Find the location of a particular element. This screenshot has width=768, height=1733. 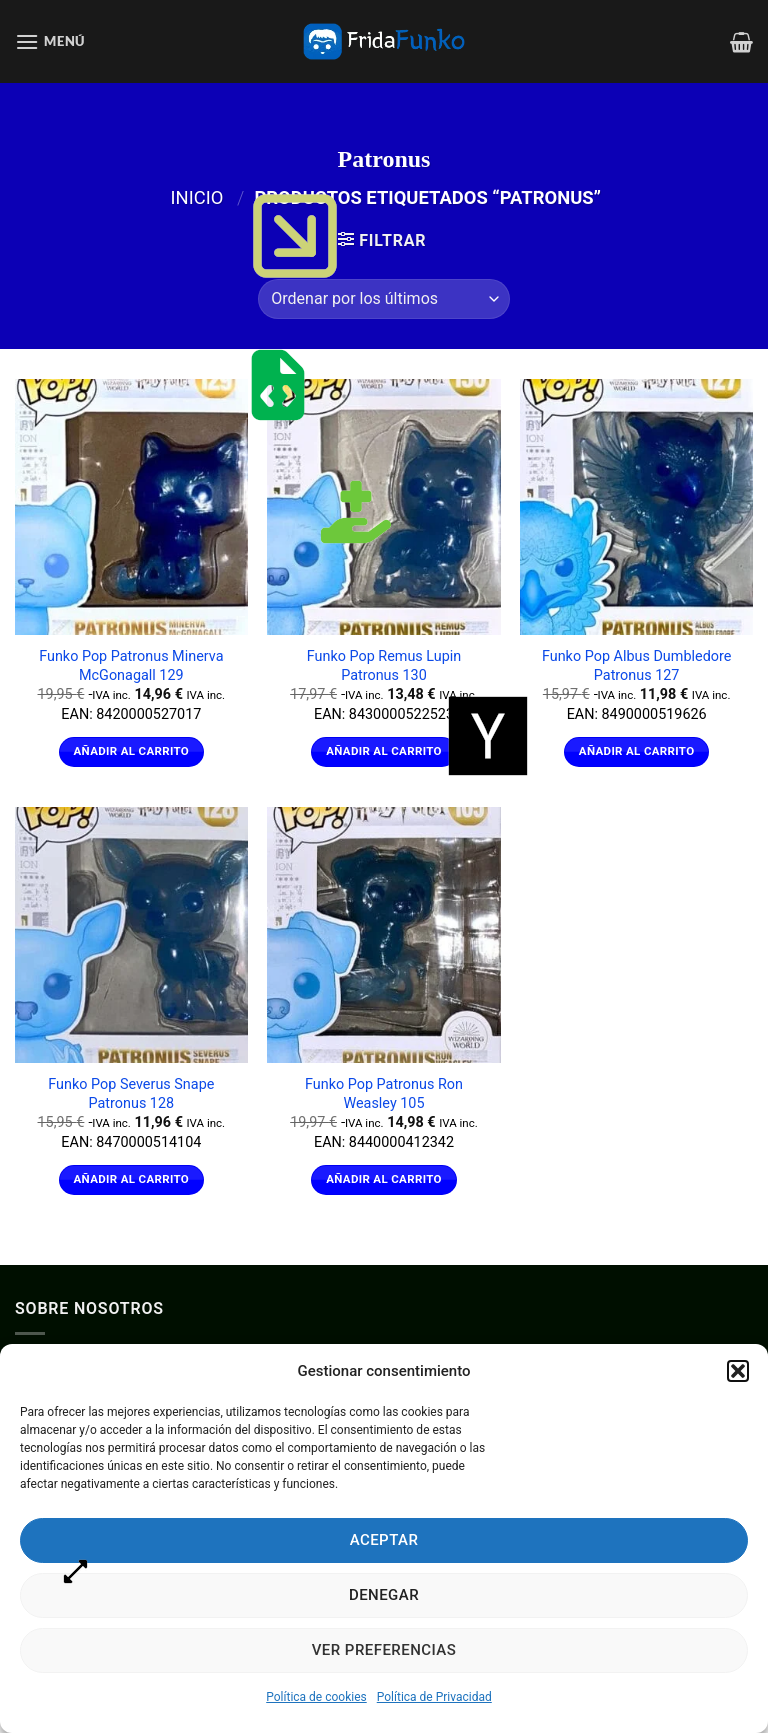

expand to full screen is located at coordinates (75, 1571).